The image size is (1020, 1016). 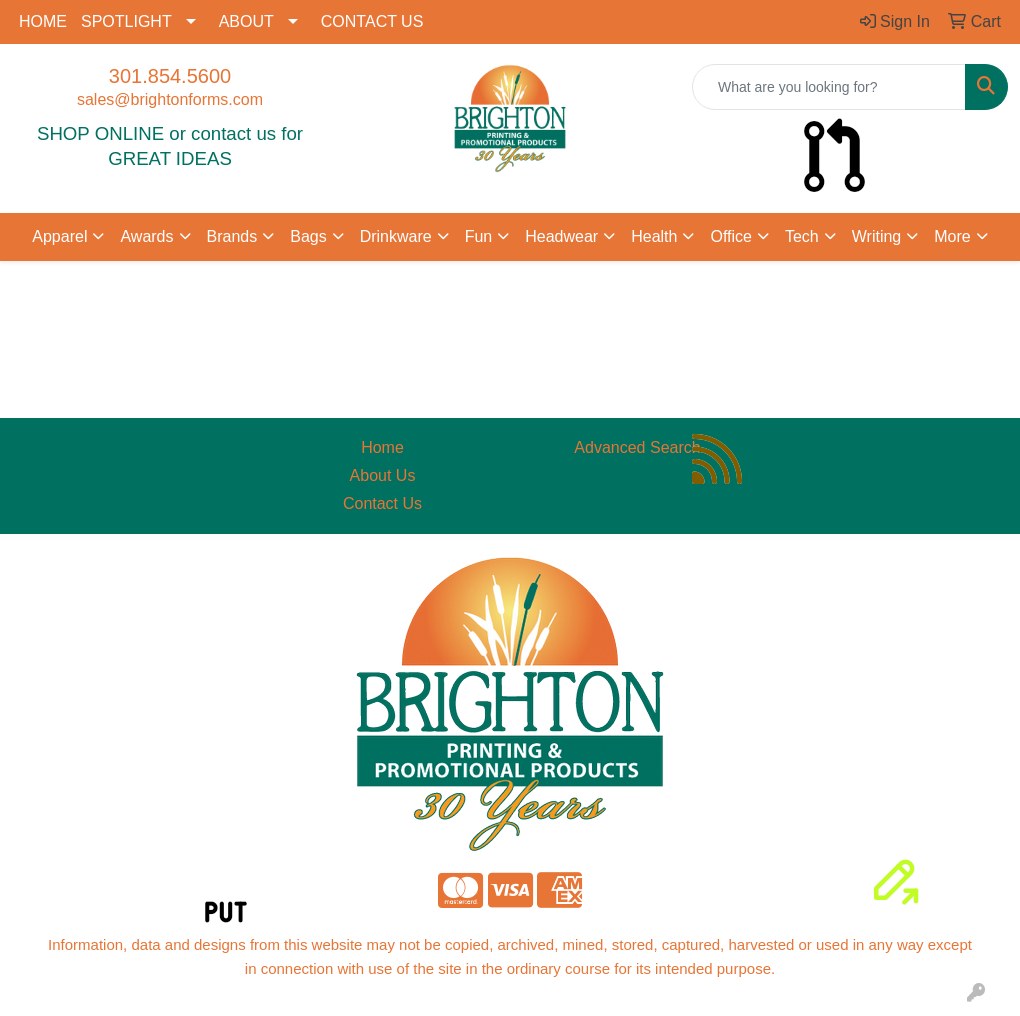 I want to click on create a new pull request, so click(x=834, y=156).